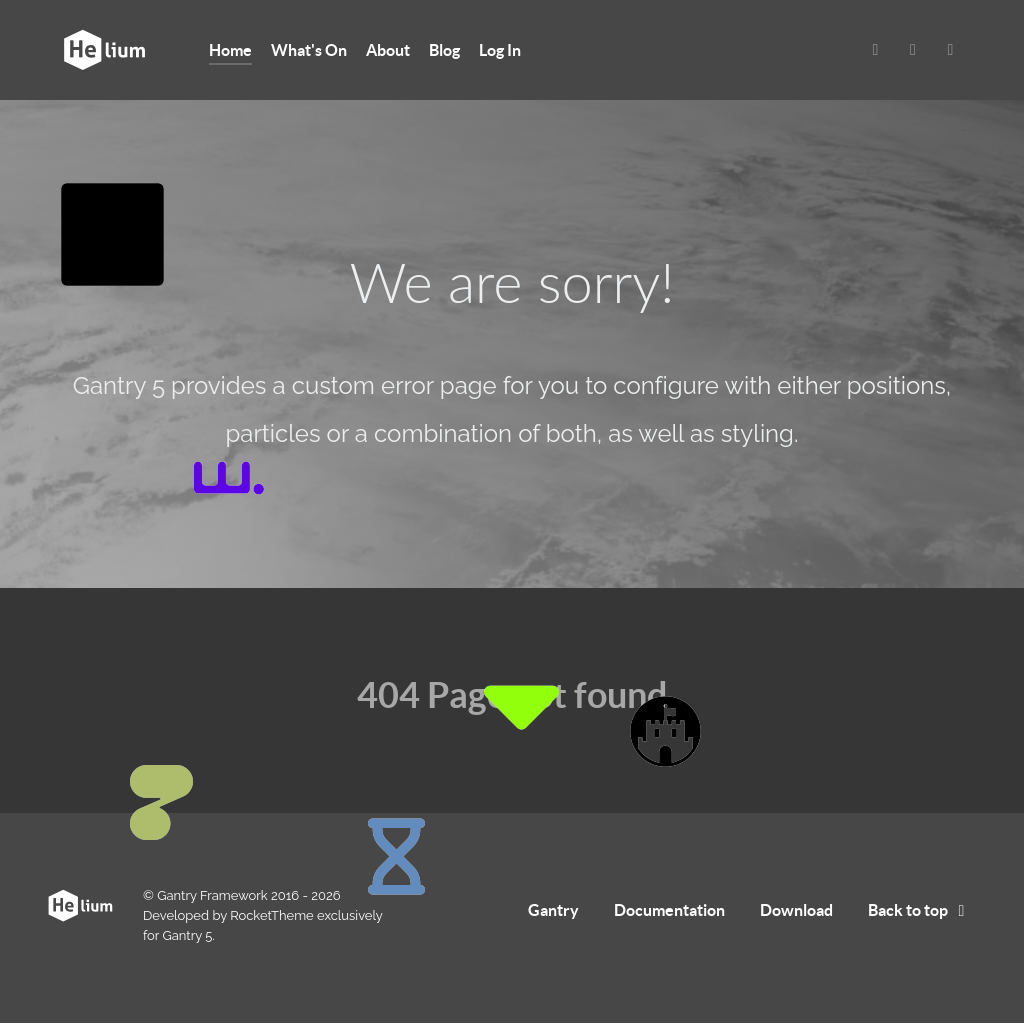 The image size is (1024, 1023). I want to click on open HTTPie API client, so click(161, 802).